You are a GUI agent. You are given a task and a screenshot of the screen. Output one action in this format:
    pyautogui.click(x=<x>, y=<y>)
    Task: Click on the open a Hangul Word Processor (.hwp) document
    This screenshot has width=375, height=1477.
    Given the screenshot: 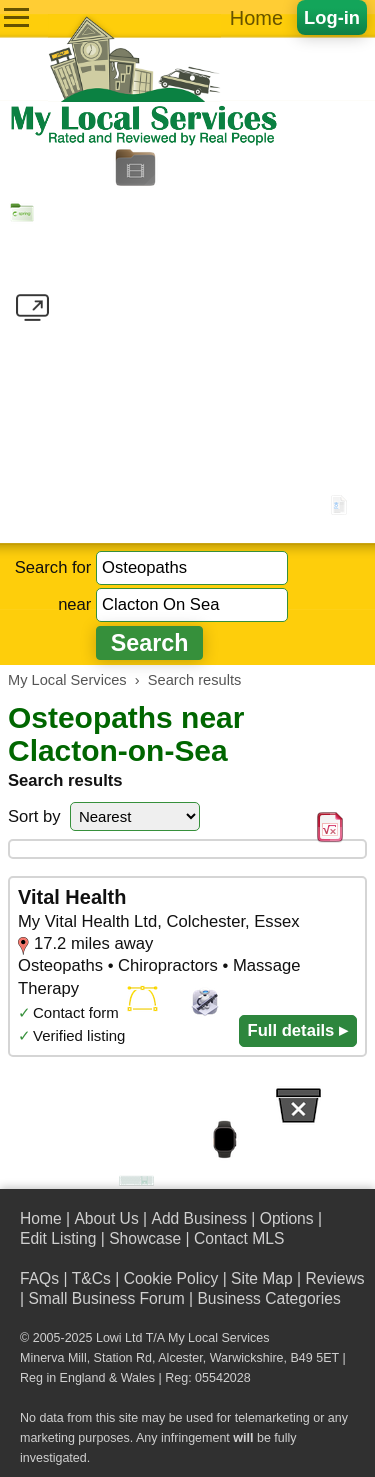 What is the action you would take?
    pyautogui.click(x=339, y=505)
    